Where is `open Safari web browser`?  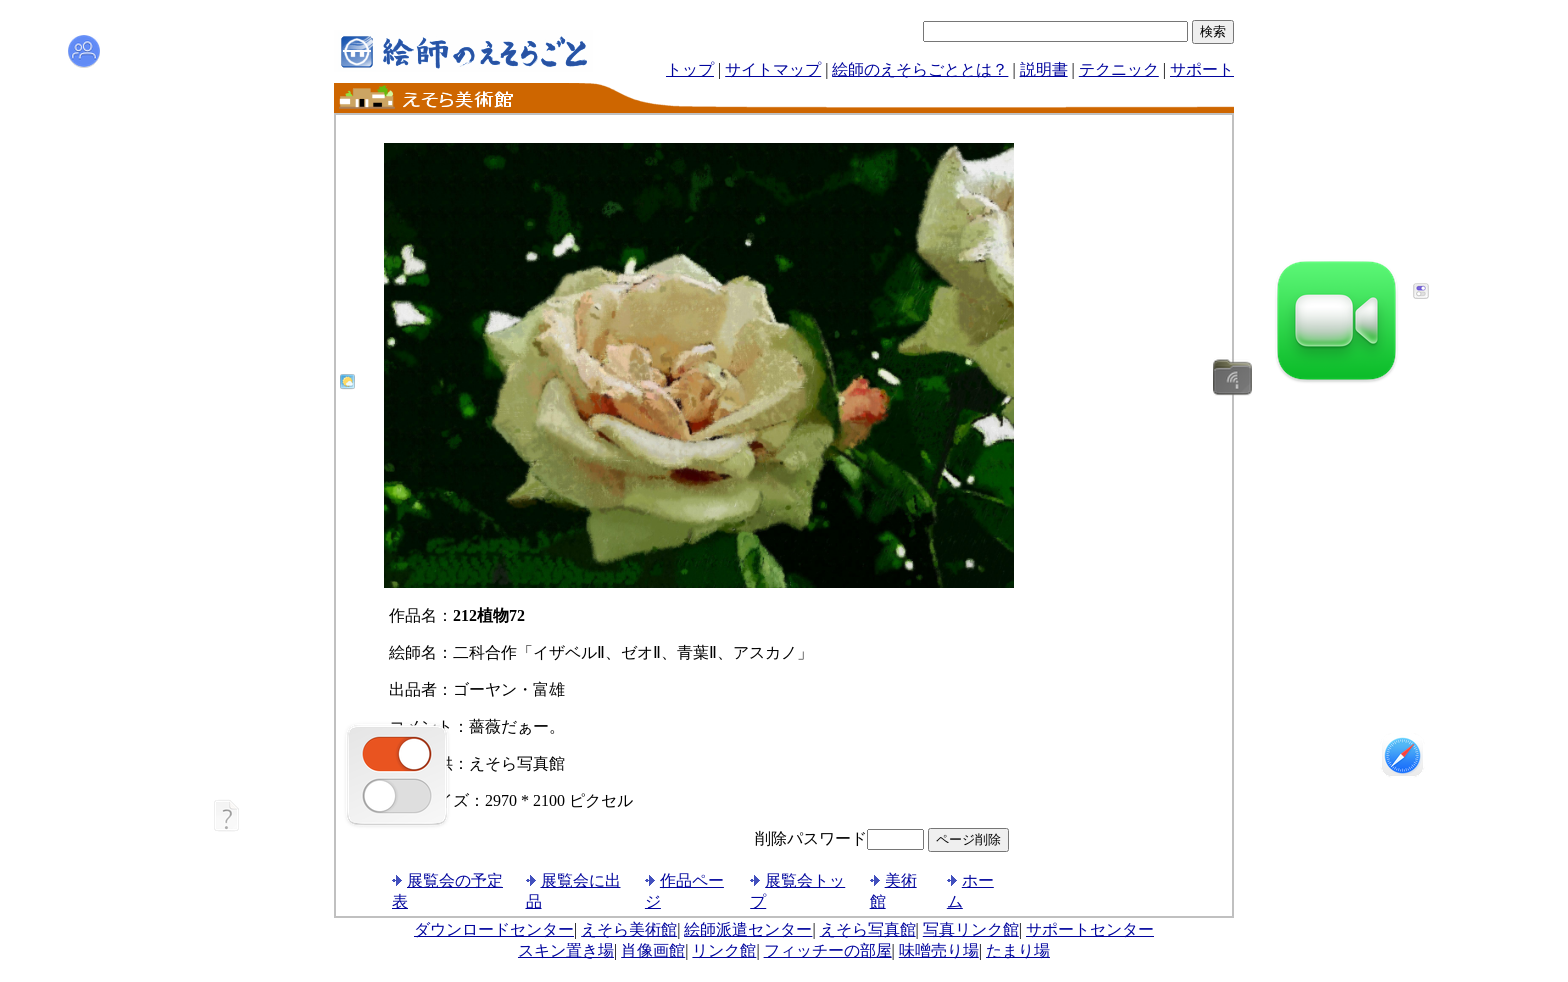 open Safari web browser is located at coordinates (1402, 755).